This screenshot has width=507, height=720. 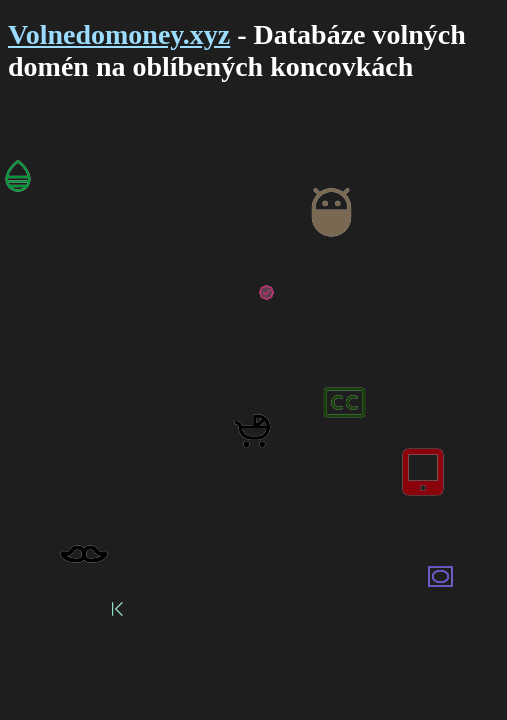 I want to click on android device or app settings, so click(x=331, y=211).